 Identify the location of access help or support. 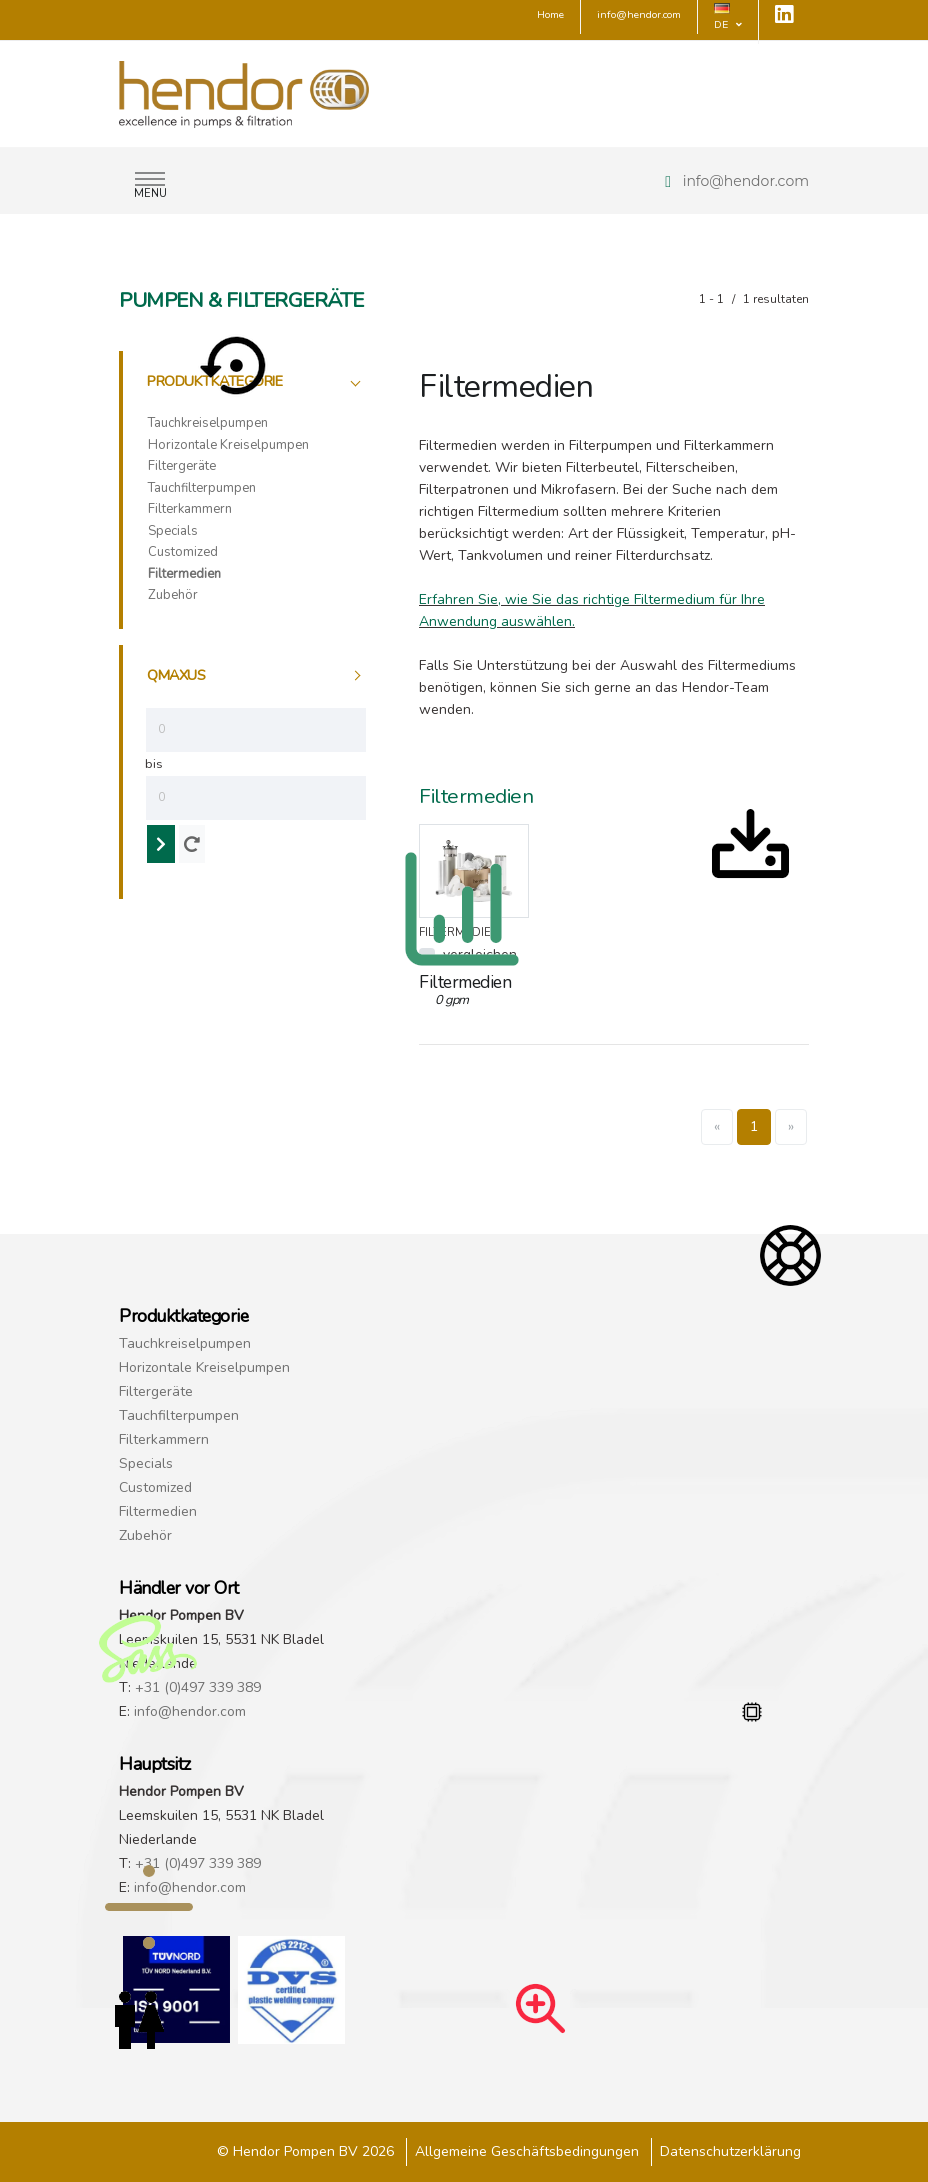
(790, 1255).